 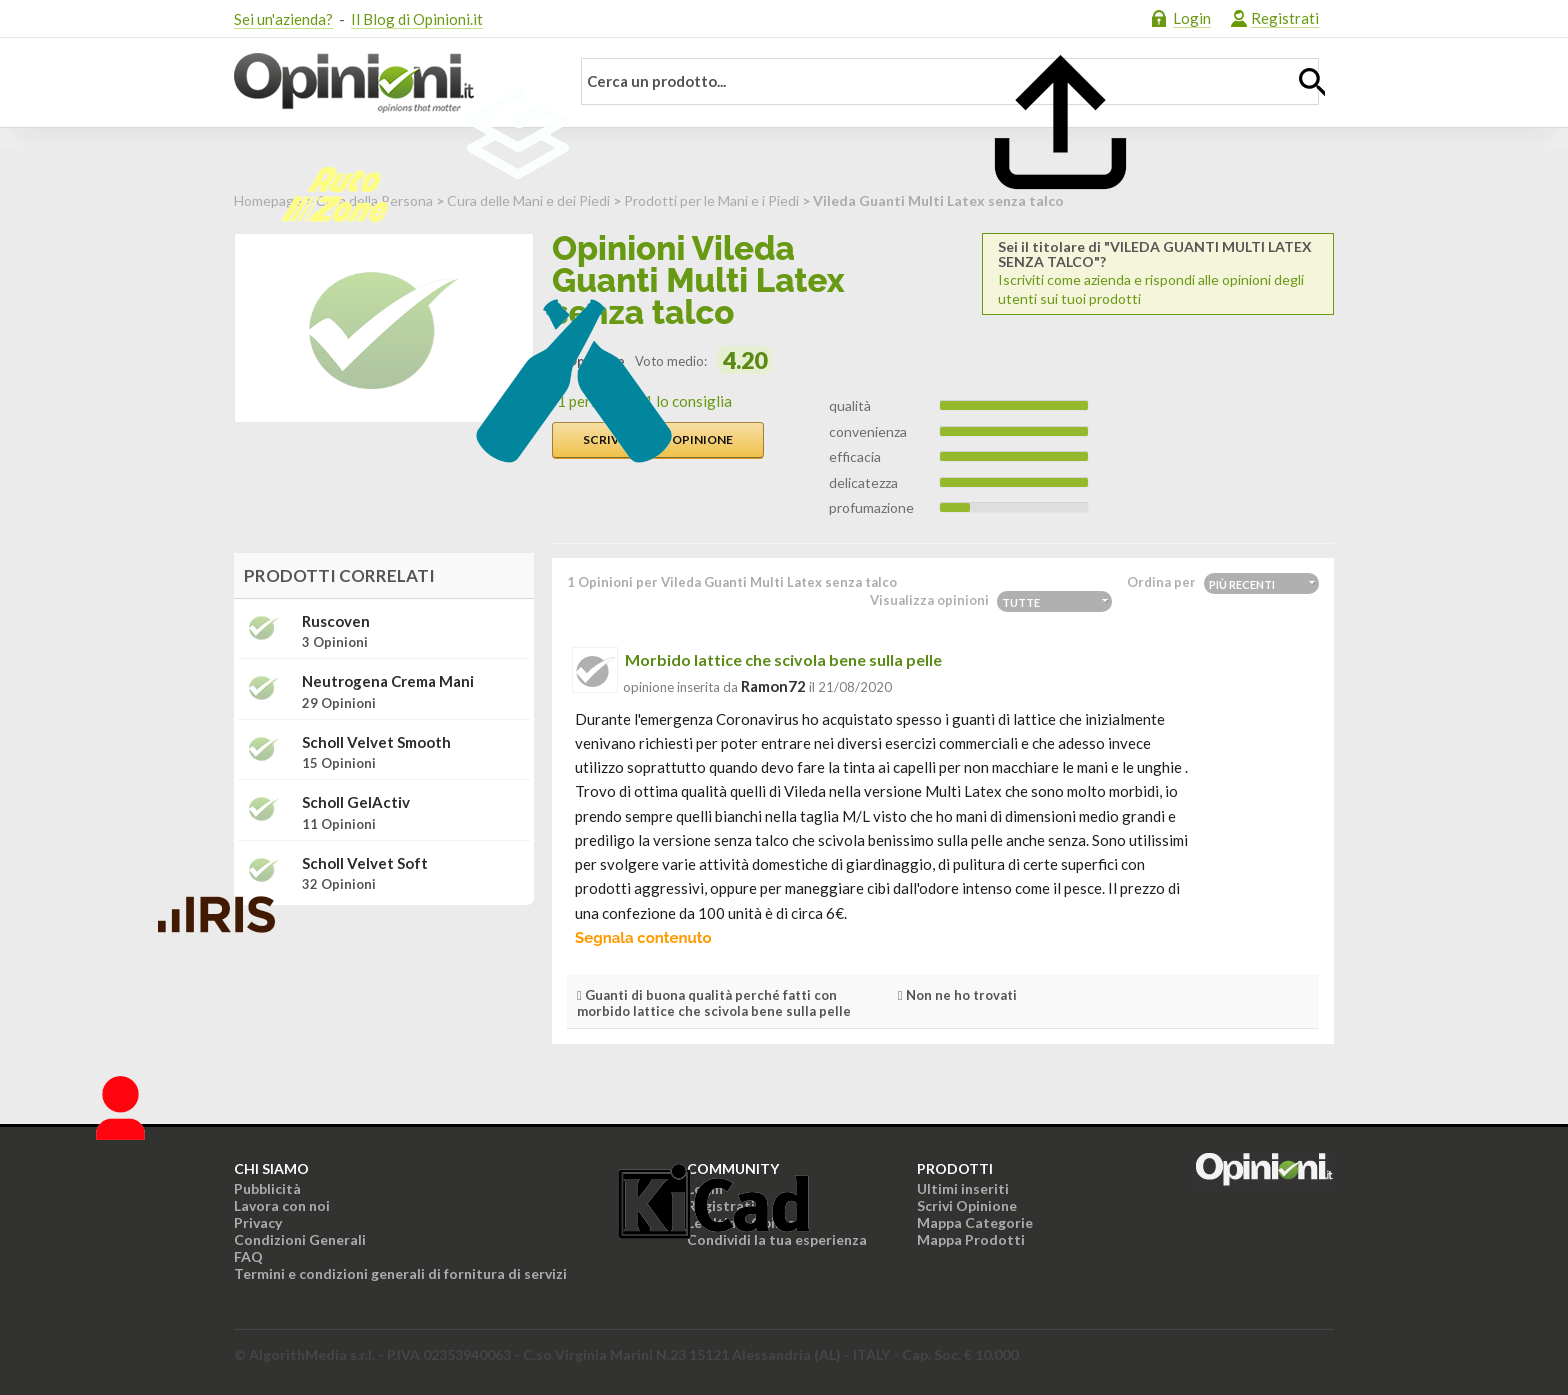 What do you see at coordinates (120, 1109) in the screenshot?
I see `view your profile` at bounding box center [120, 1109].